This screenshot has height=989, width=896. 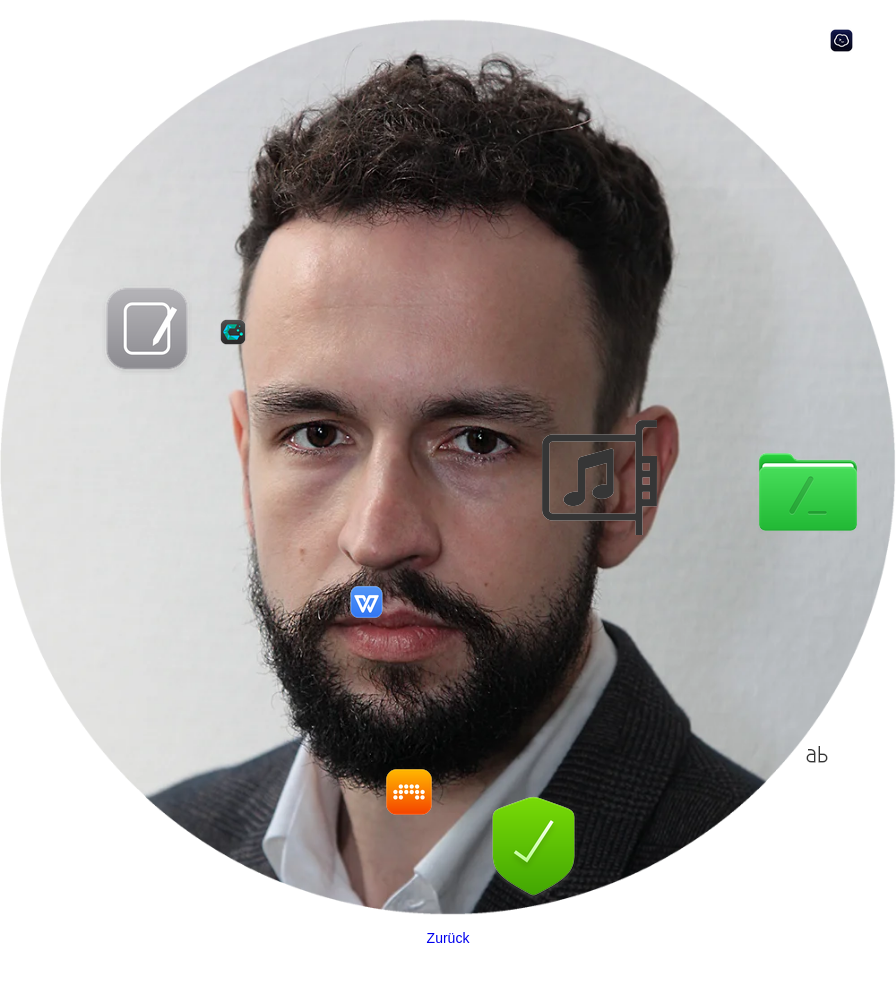 I want to click on access the root directory folder, so click(x=808, y=492).